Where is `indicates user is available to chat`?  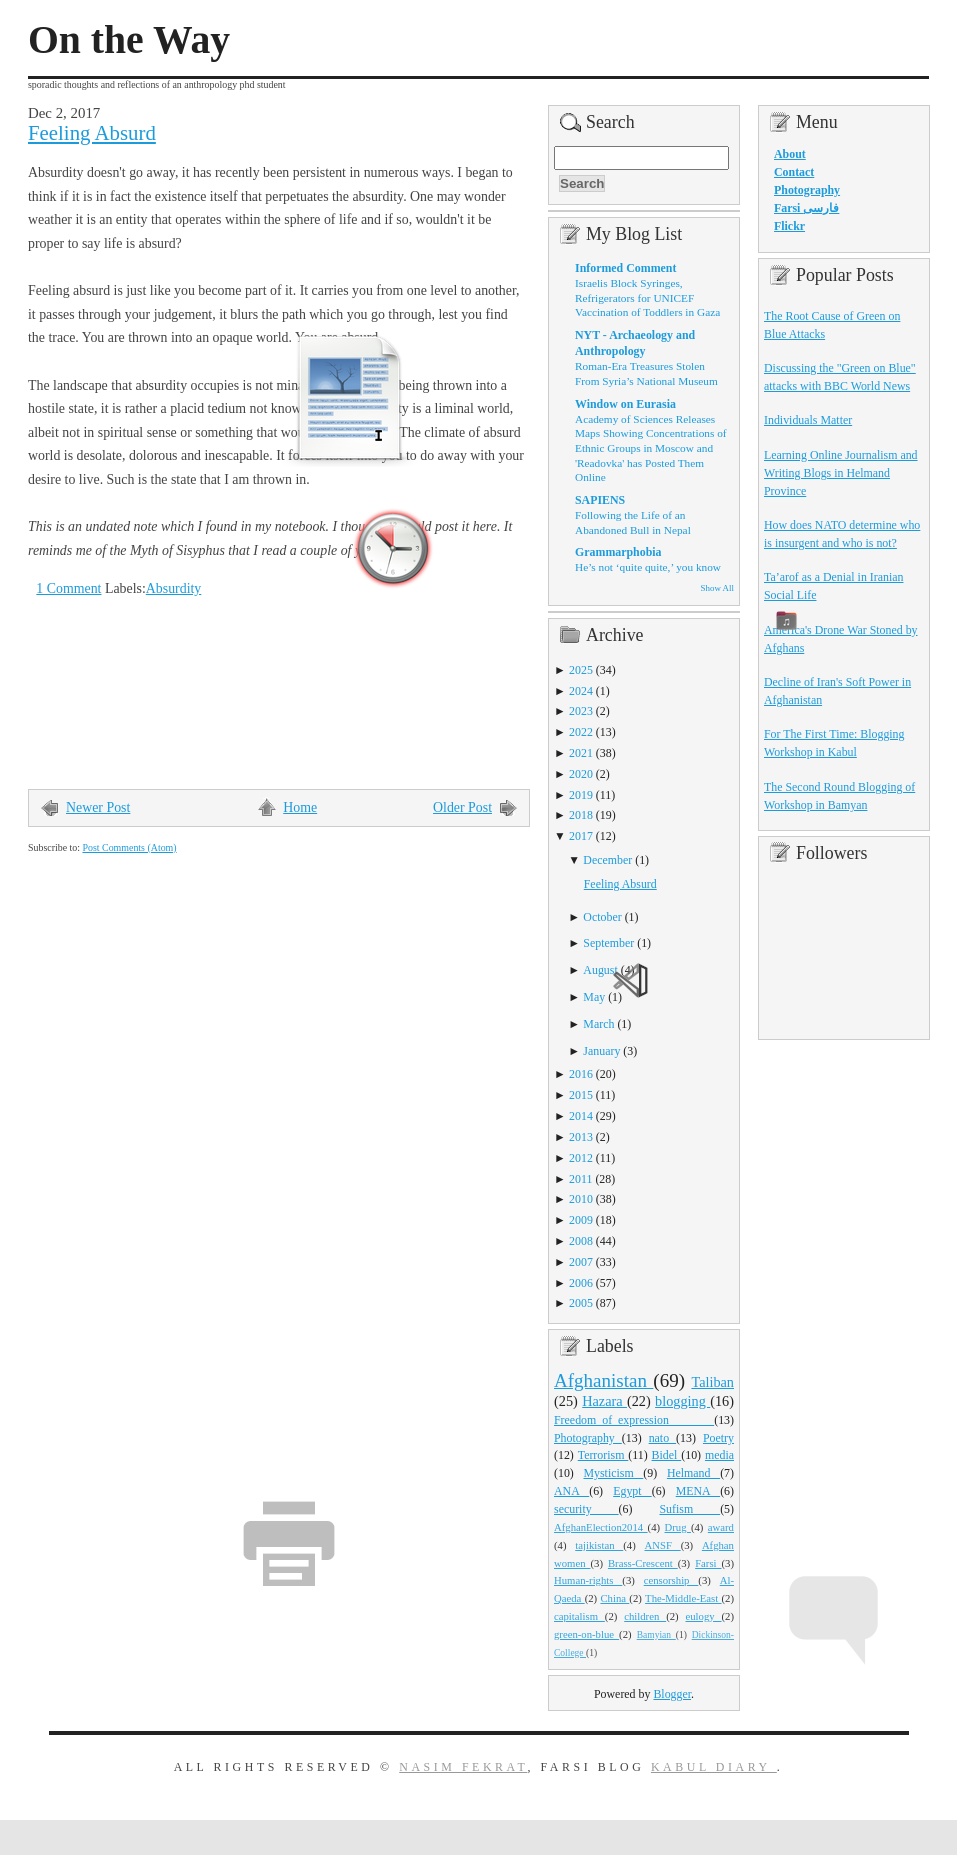 indicates user is available to chat is located at coordinates (833, 1620).